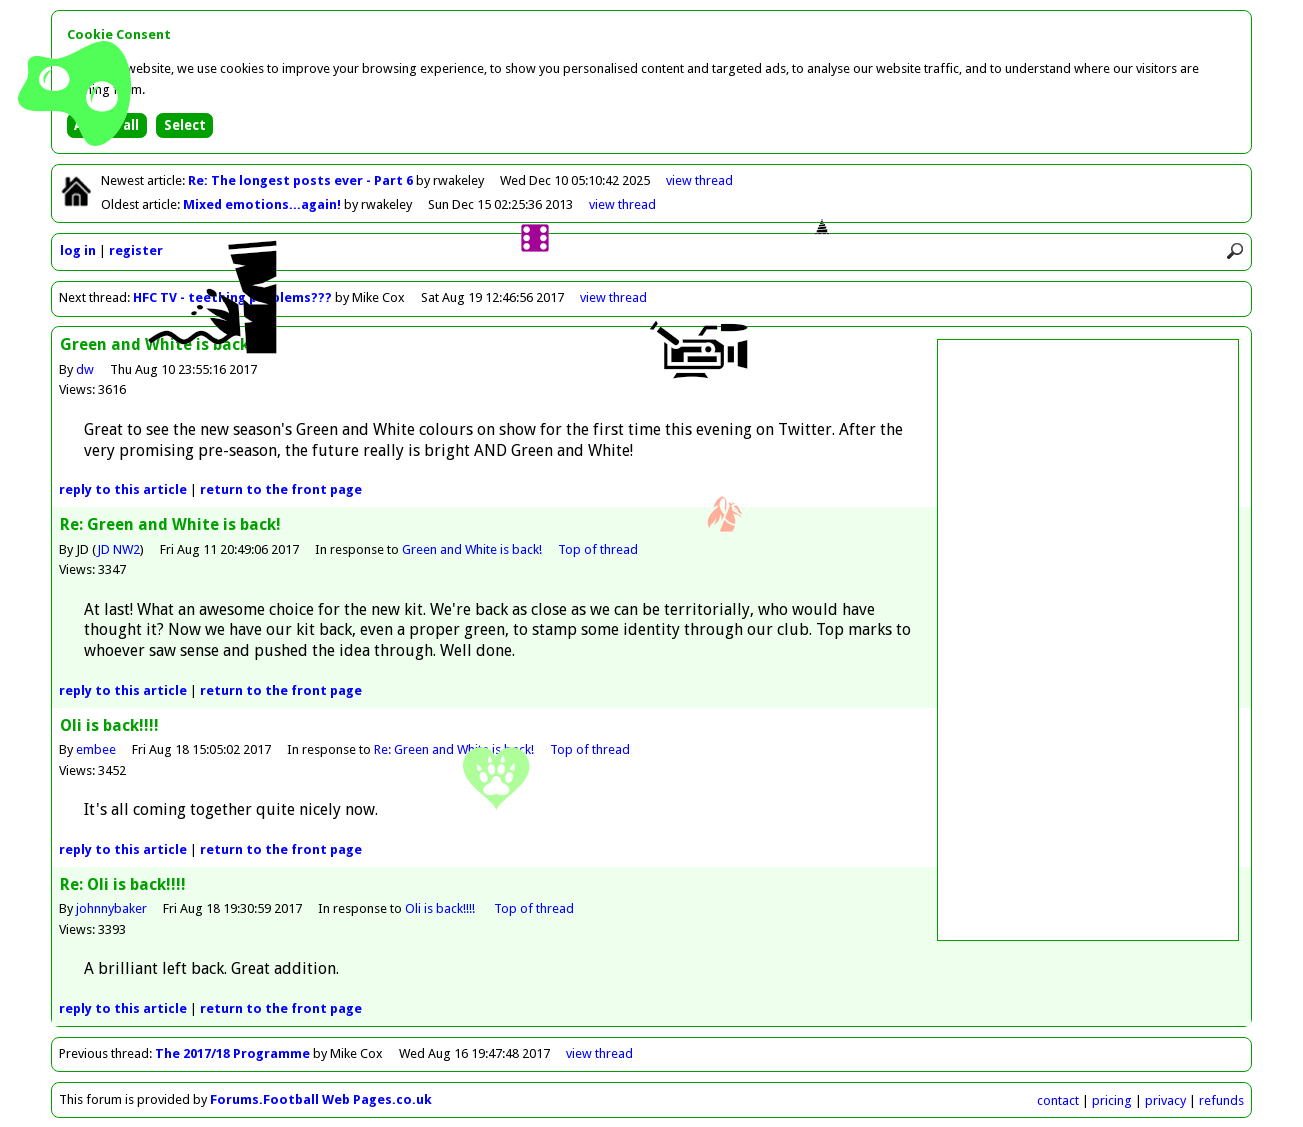 The height and width of the screenshot is (1127, 1303). Describe the element at coordinates (725, 514) in the screenshot. I see `select a ranger or mounted character class` at that location.